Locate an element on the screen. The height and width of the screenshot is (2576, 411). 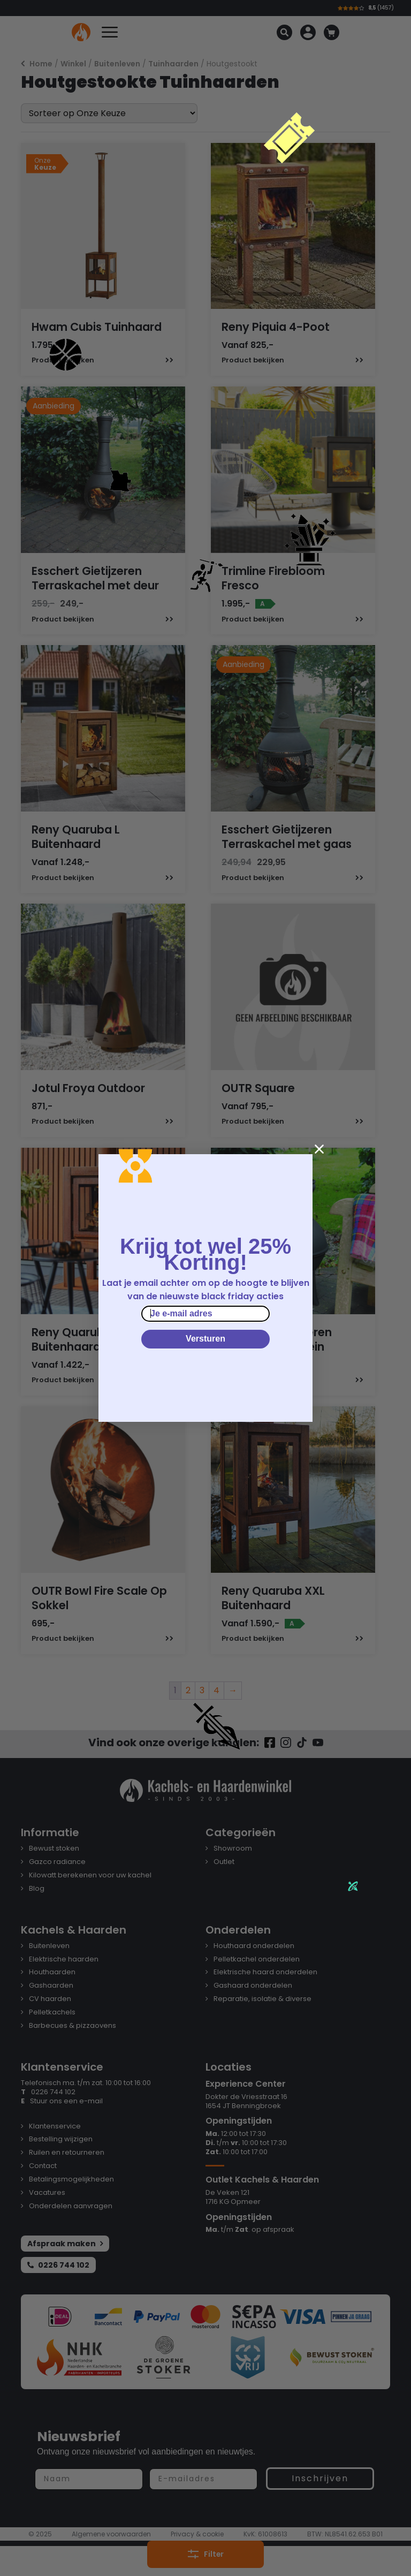
select caveman character class is located at coordinates (207, 575).